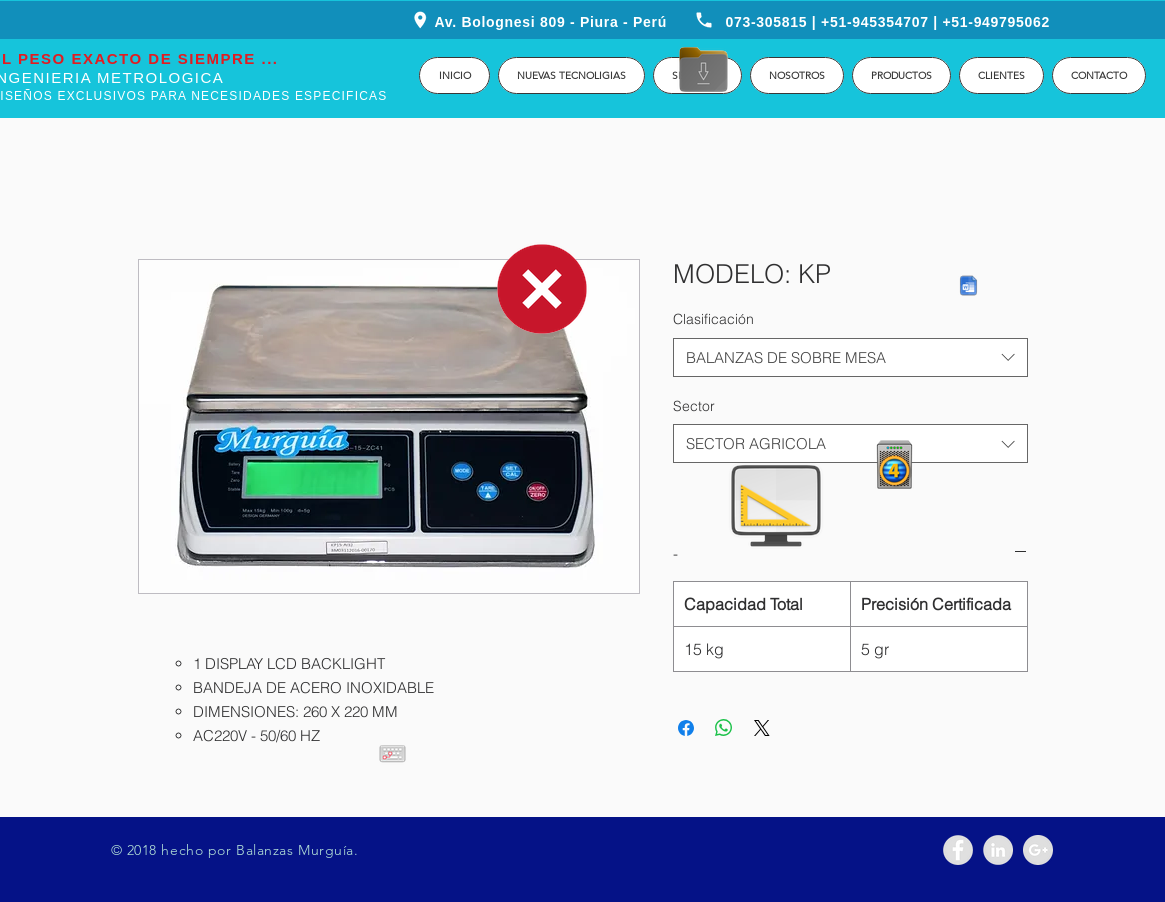  I want to click on access display settings, so click(776, 505).